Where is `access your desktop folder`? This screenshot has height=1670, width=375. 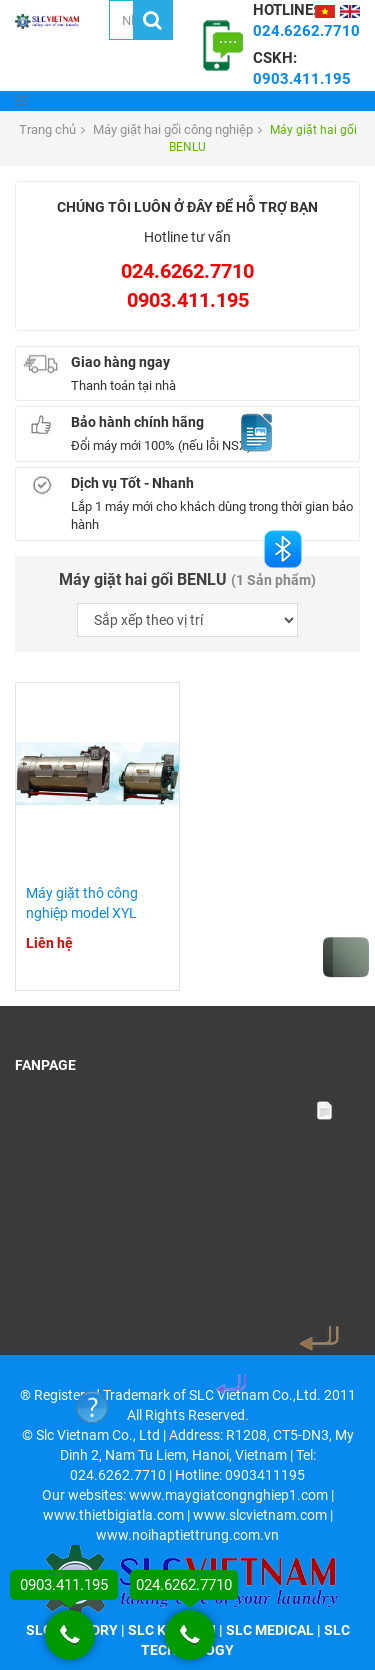
access your desktop folder is located at coordinates (346, 956).